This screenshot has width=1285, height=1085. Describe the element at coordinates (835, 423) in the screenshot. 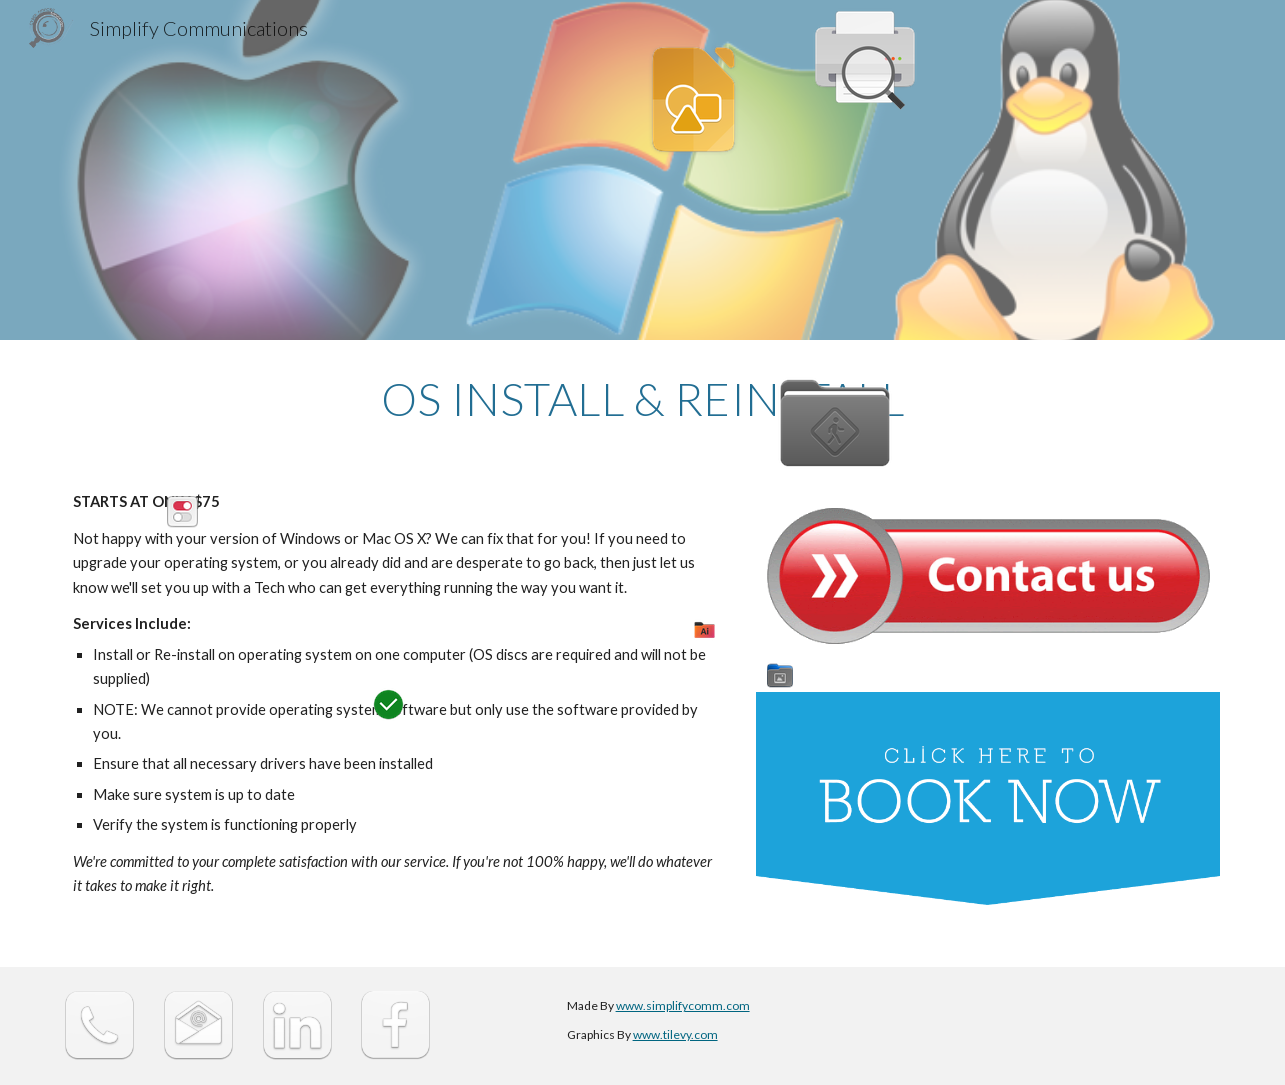

I see `access public or shared folder` at that location.